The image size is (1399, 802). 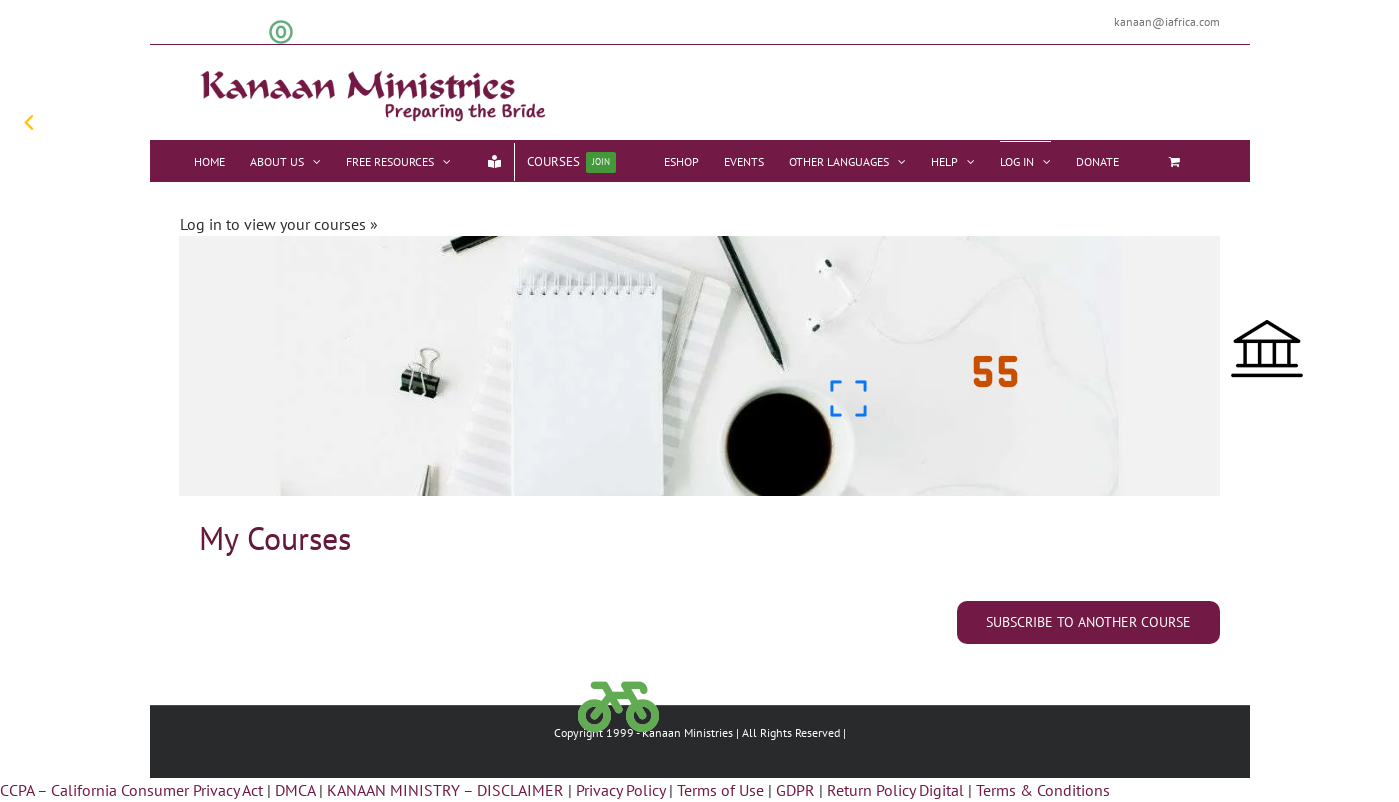 What do you see at coordinates (281, 32) in the screenshot?
I see `indicates zero items or notifications` at bounding box center [281, 32].